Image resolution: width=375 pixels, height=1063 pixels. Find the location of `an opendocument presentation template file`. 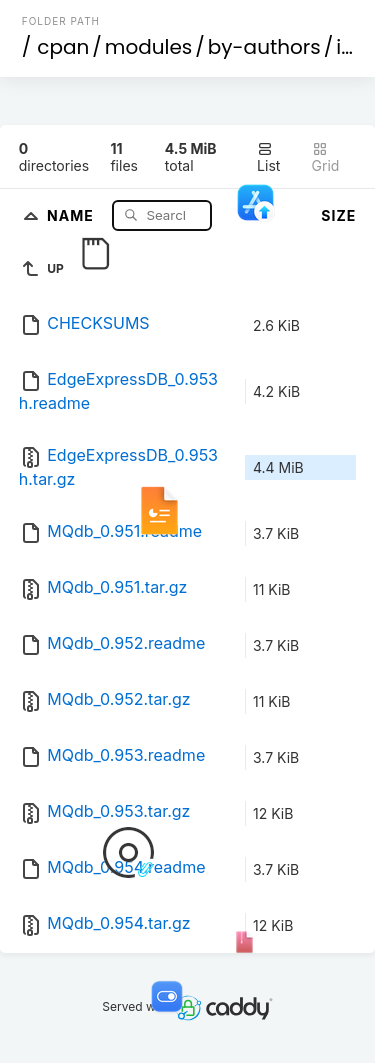

an opendocument presentation template file is located at coordinates (159, 511).